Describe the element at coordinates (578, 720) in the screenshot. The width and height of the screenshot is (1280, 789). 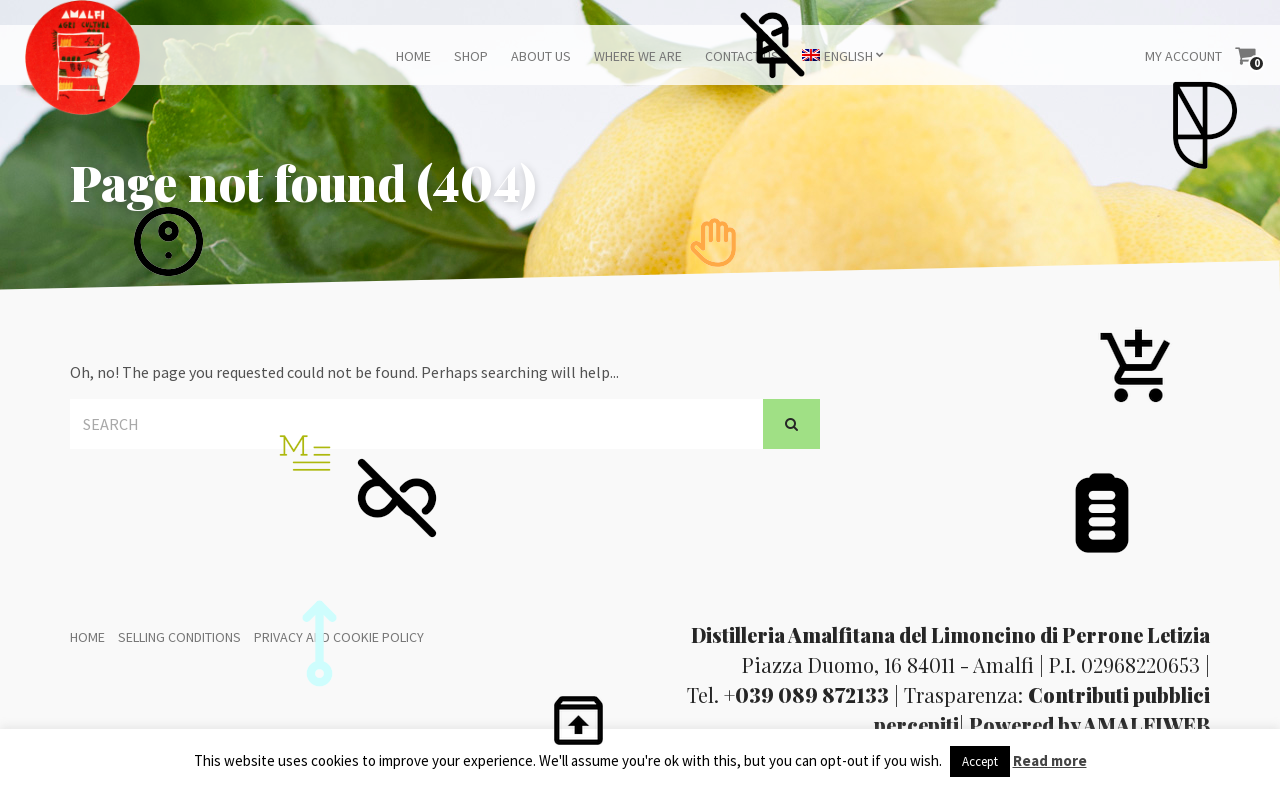
I see `unarchive or restore an item` at that location.